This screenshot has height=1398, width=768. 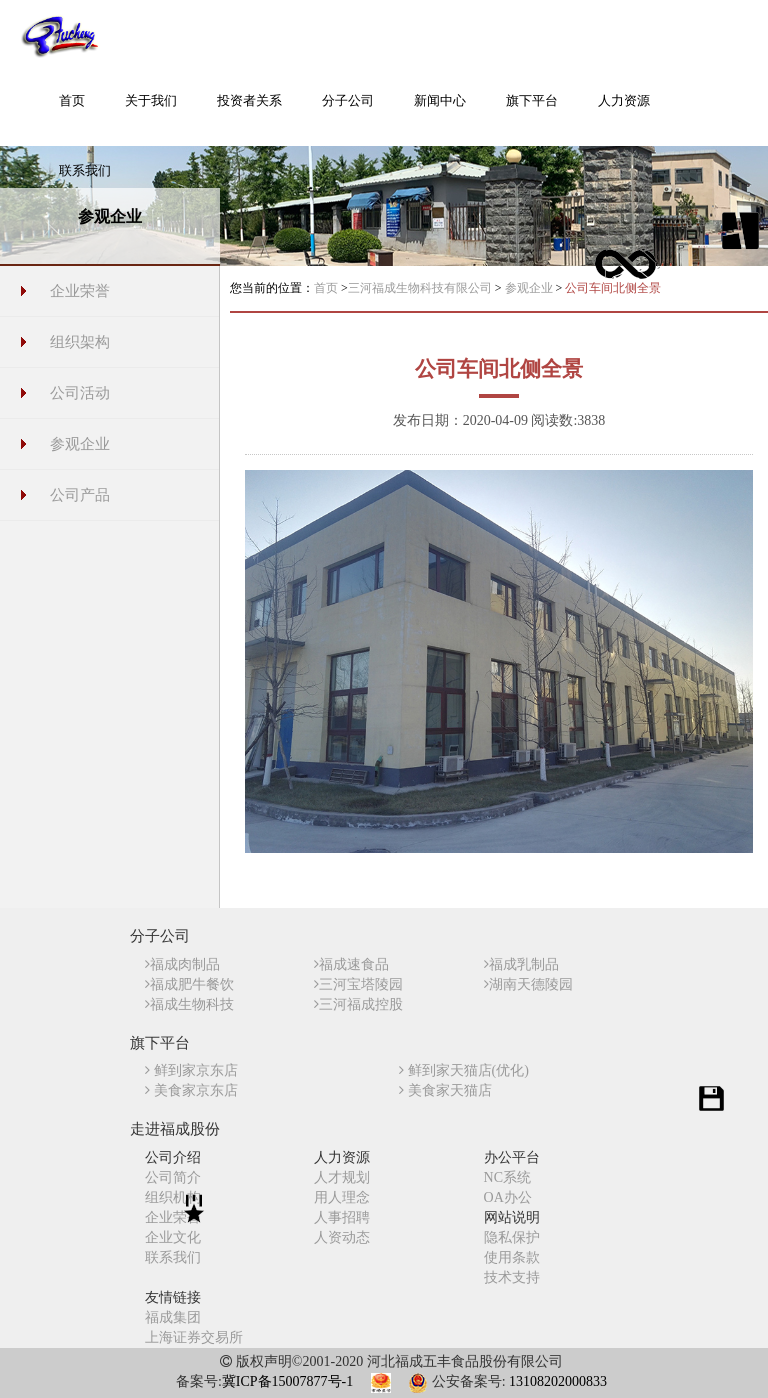 I want to click on infinityfree web hosting service logo, so click(x=627, y=263).